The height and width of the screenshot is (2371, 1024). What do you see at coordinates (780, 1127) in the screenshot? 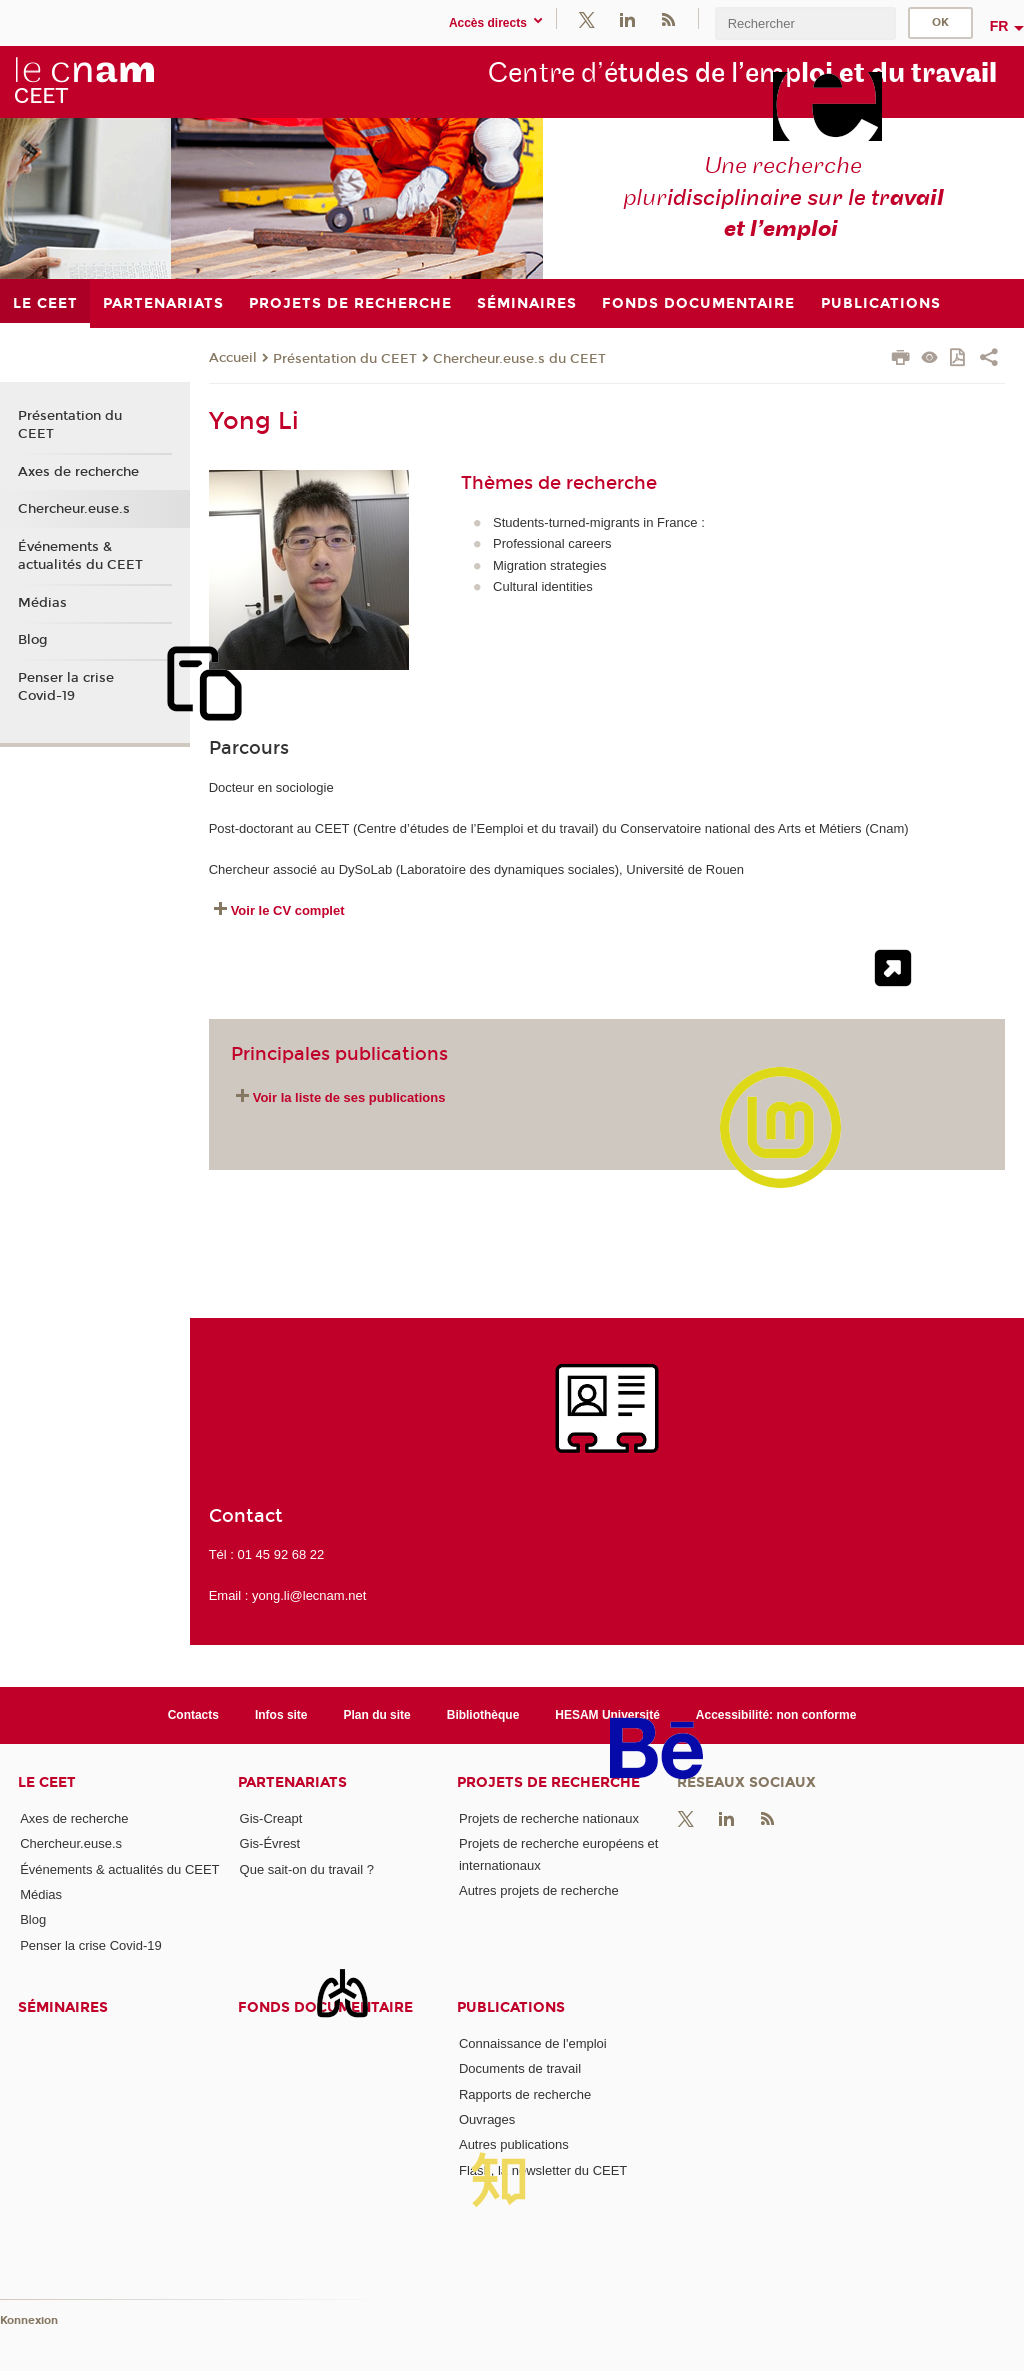
I see `Linux Mint operating system logo` at bounding box center [780, 1127].